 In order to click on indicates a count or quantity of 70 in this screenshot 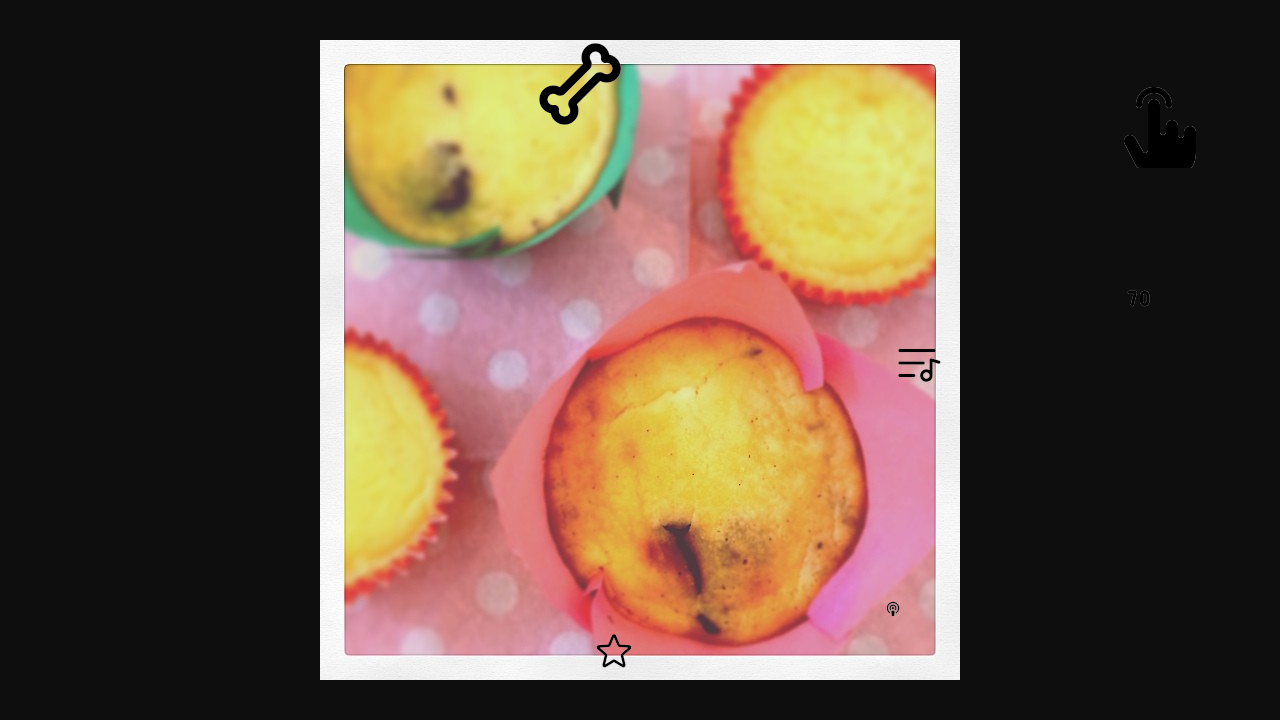, I will do `click(1138, 298)`.